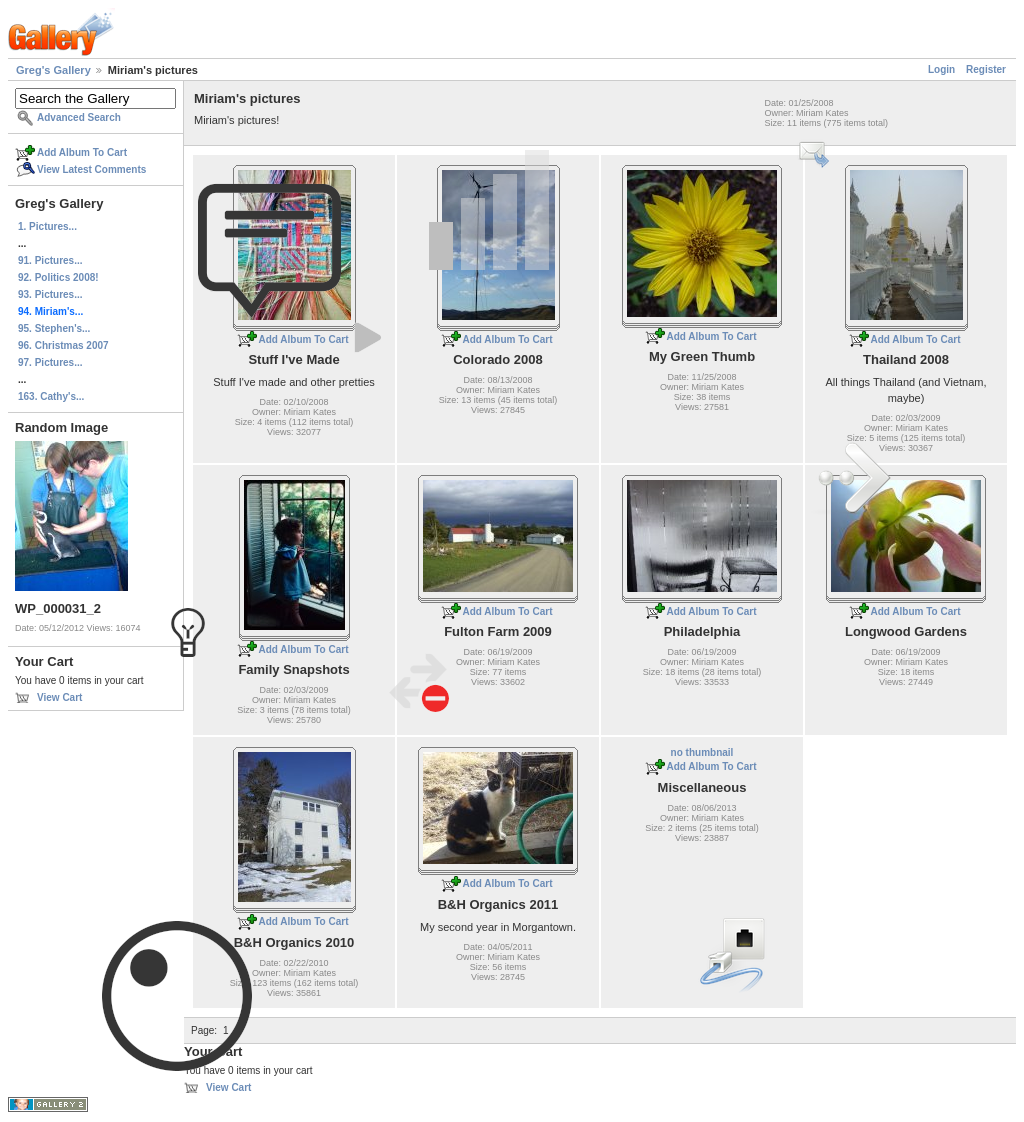 The width and height of the screenshot is (1024, 1122). What do you see at coordinates (366, 337) in the screenshot?
I see `start media playback` at bounding box center [366, 337].